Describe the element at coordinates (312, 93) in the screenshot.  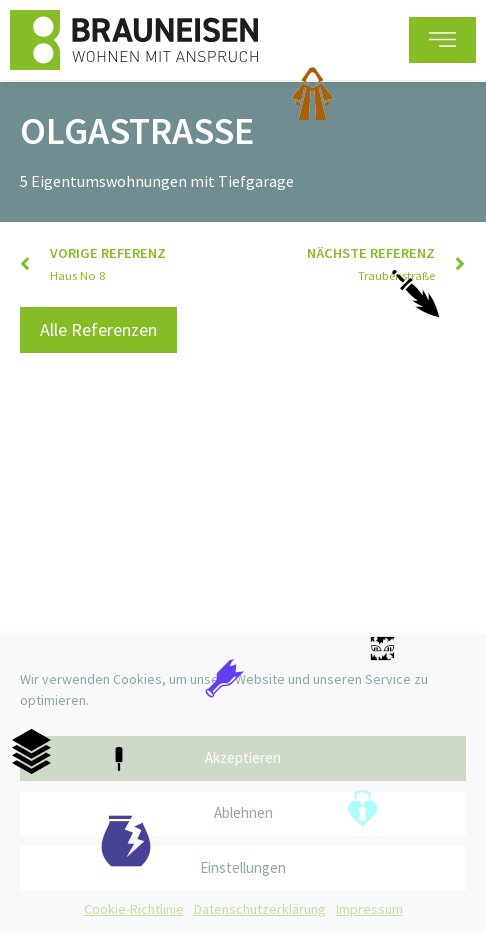
I see `select robe or cloak equipment` at that location.